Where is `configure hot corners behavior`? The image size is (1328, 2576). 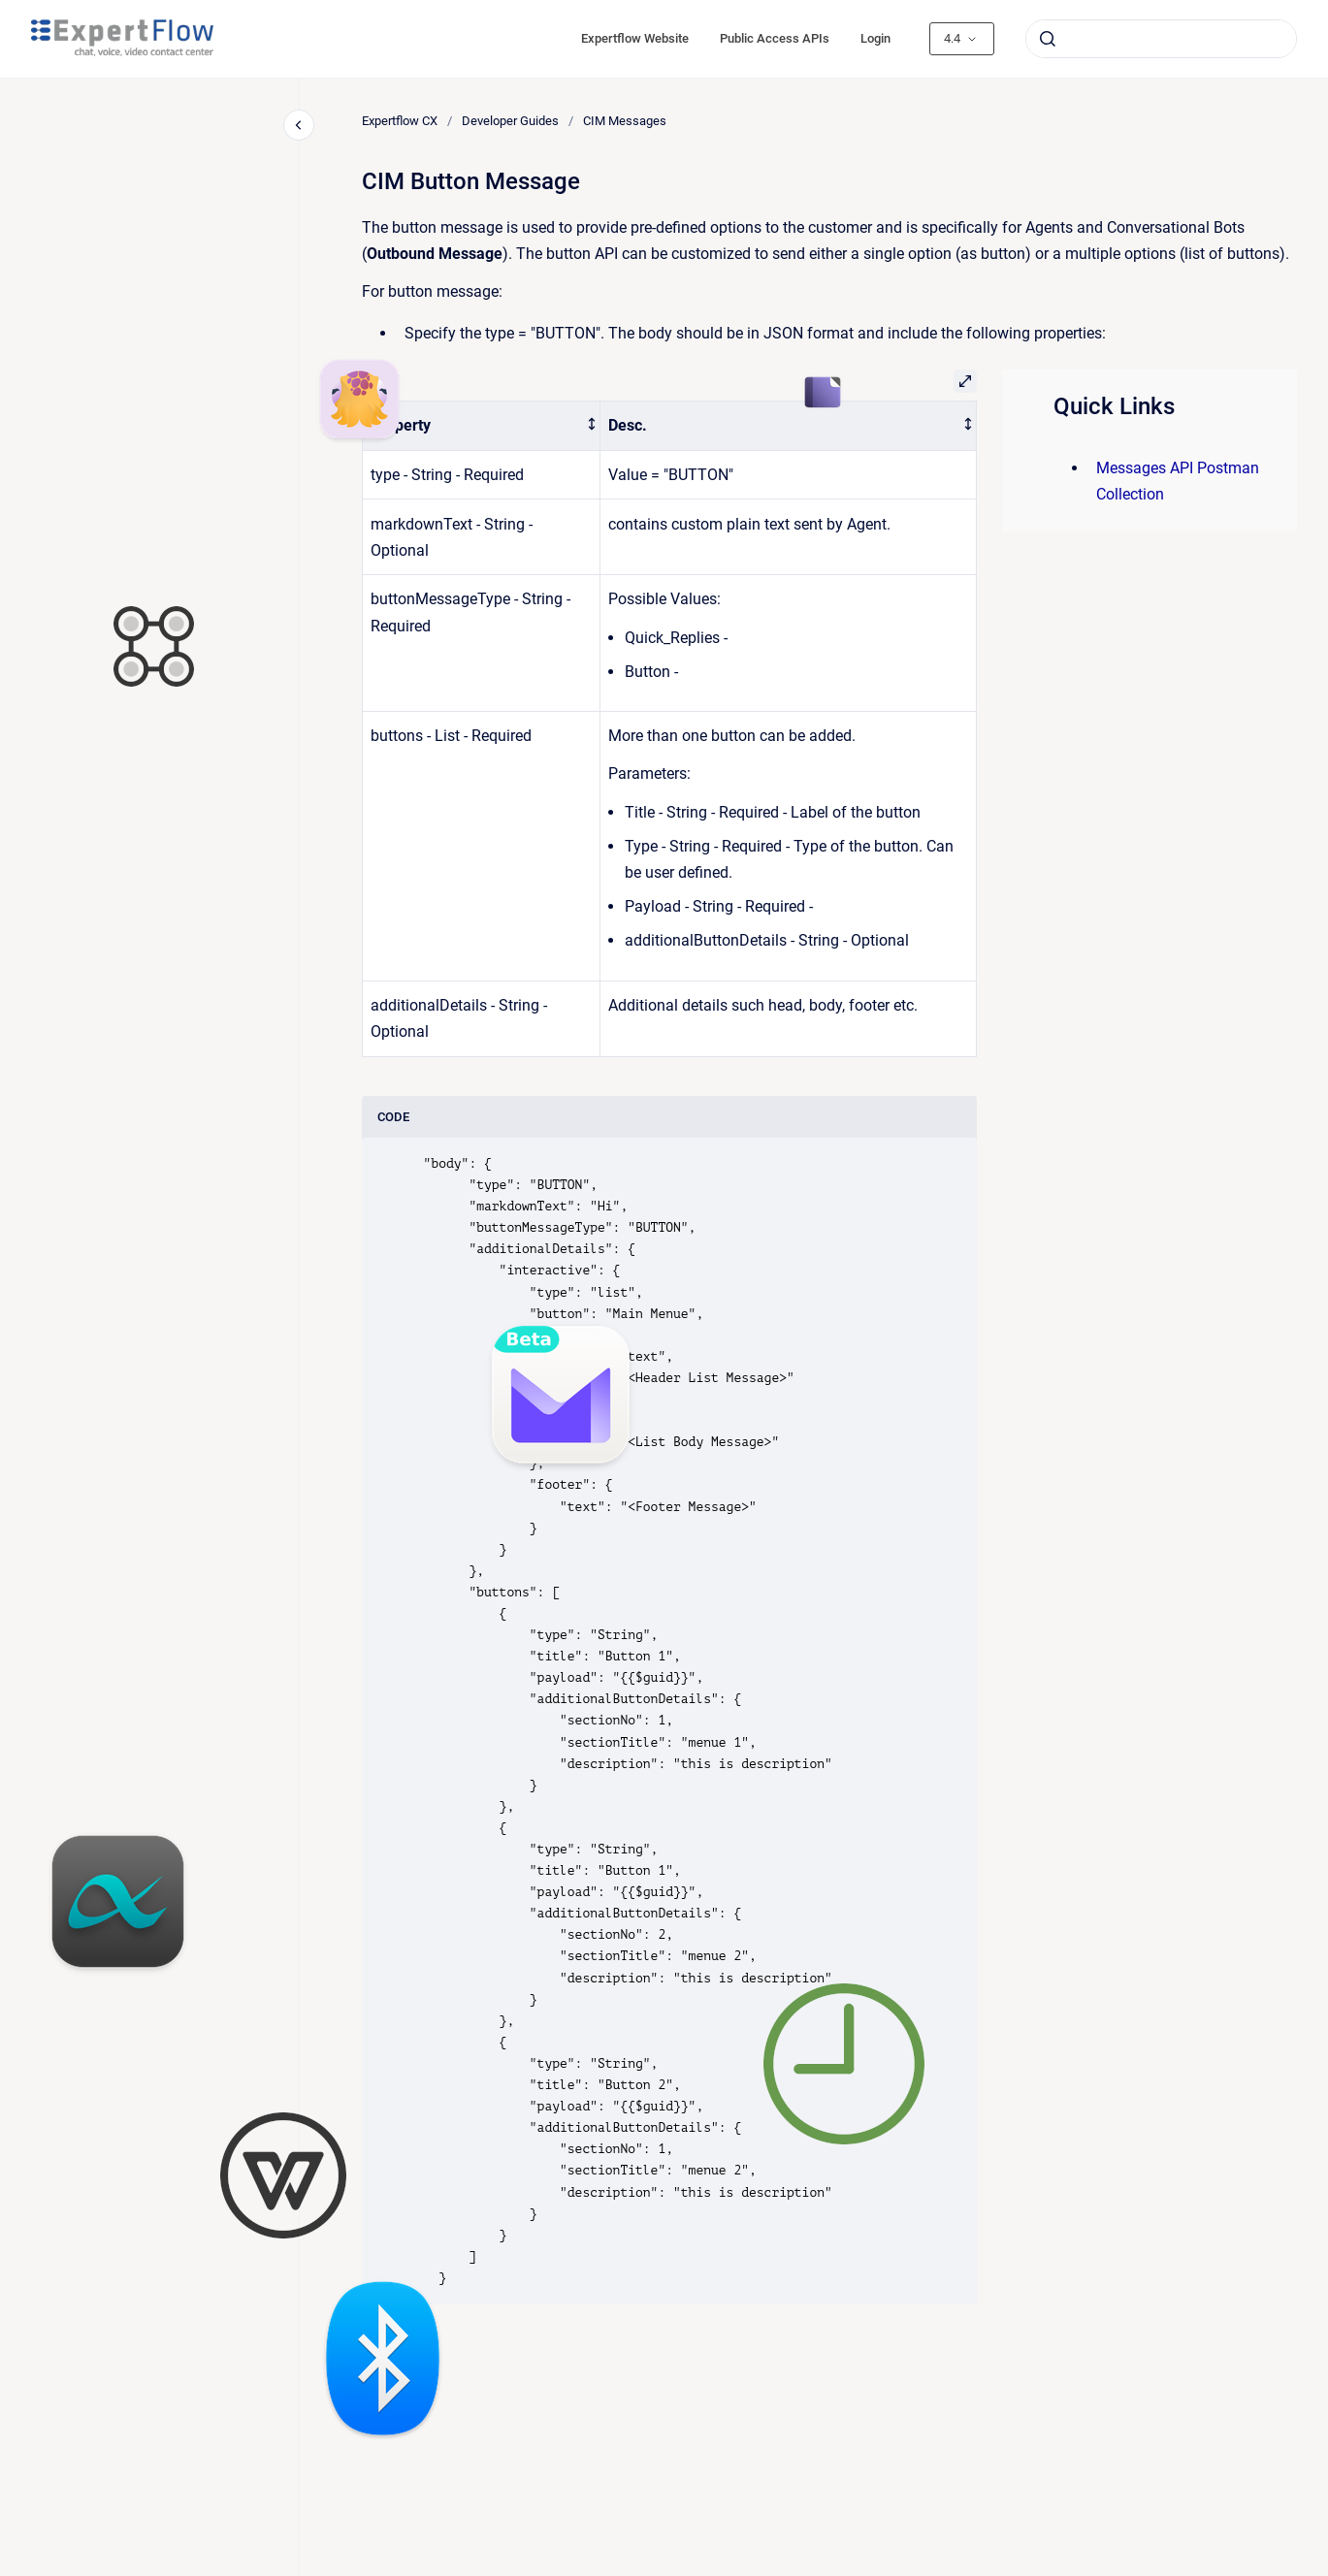 configure hot corners behavior is located at coordinates (153, 646).